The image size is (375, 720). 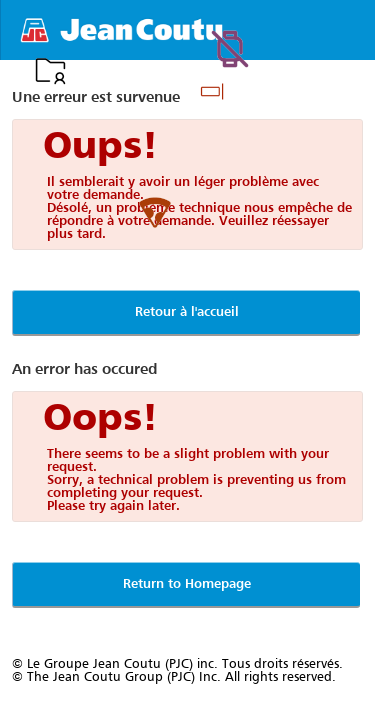 What do you see at coordinates (50, 69) in the screenshot?
I see `access user-specific files or personal folder` at bounding box center [50, 69].